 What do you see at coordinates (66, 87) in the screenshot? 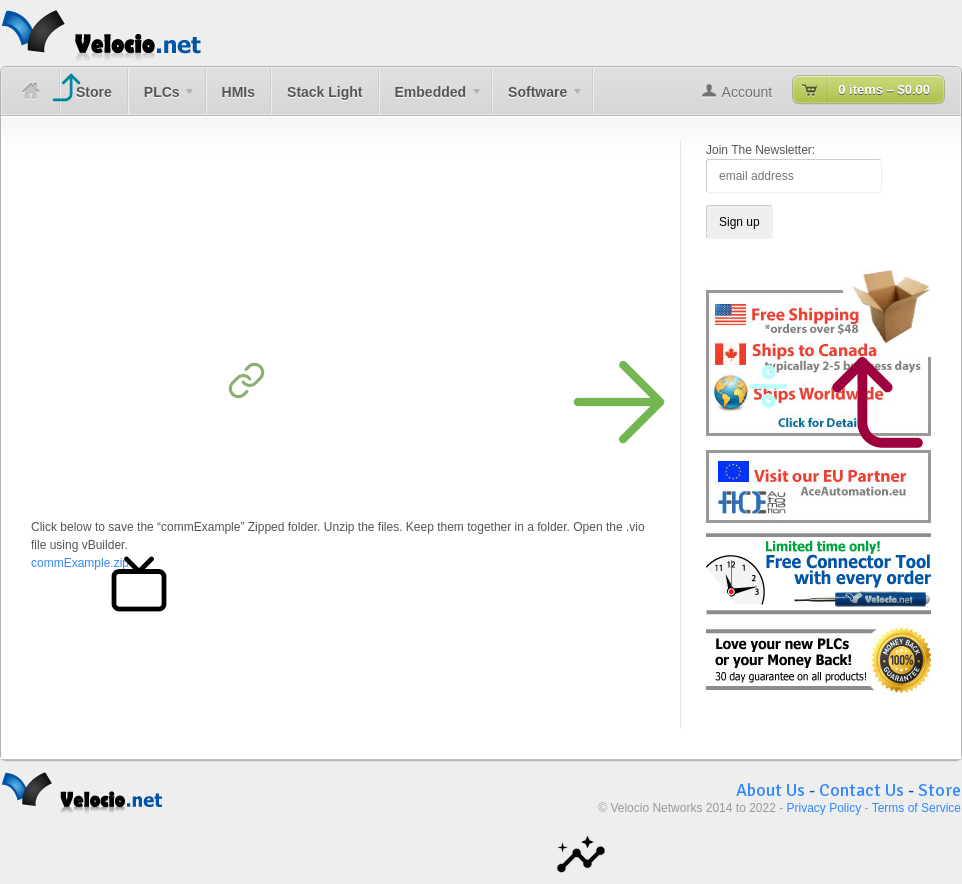
I see `navigate forward and up in a hierarchy` at bounding box center [66, 87].